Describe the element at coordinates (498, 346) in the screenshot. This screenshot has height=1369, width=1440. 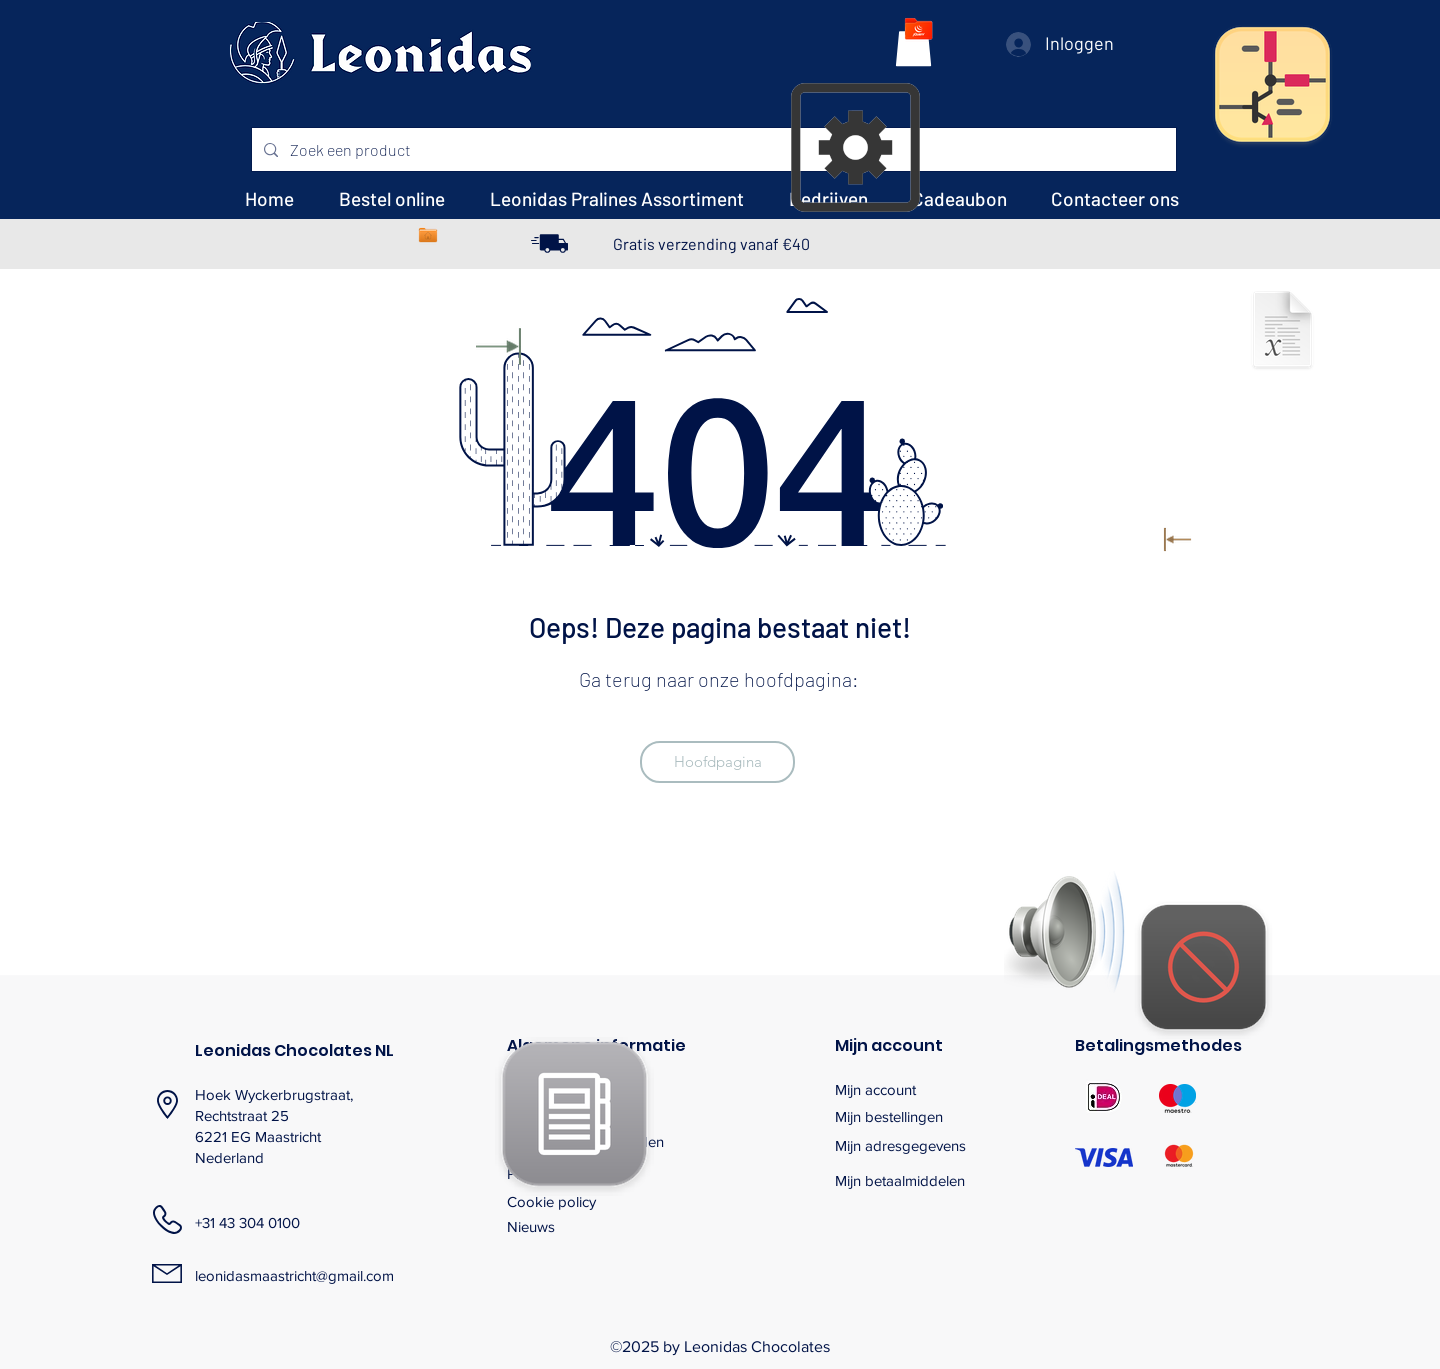
I see `jump to the last item in a list` at that location.